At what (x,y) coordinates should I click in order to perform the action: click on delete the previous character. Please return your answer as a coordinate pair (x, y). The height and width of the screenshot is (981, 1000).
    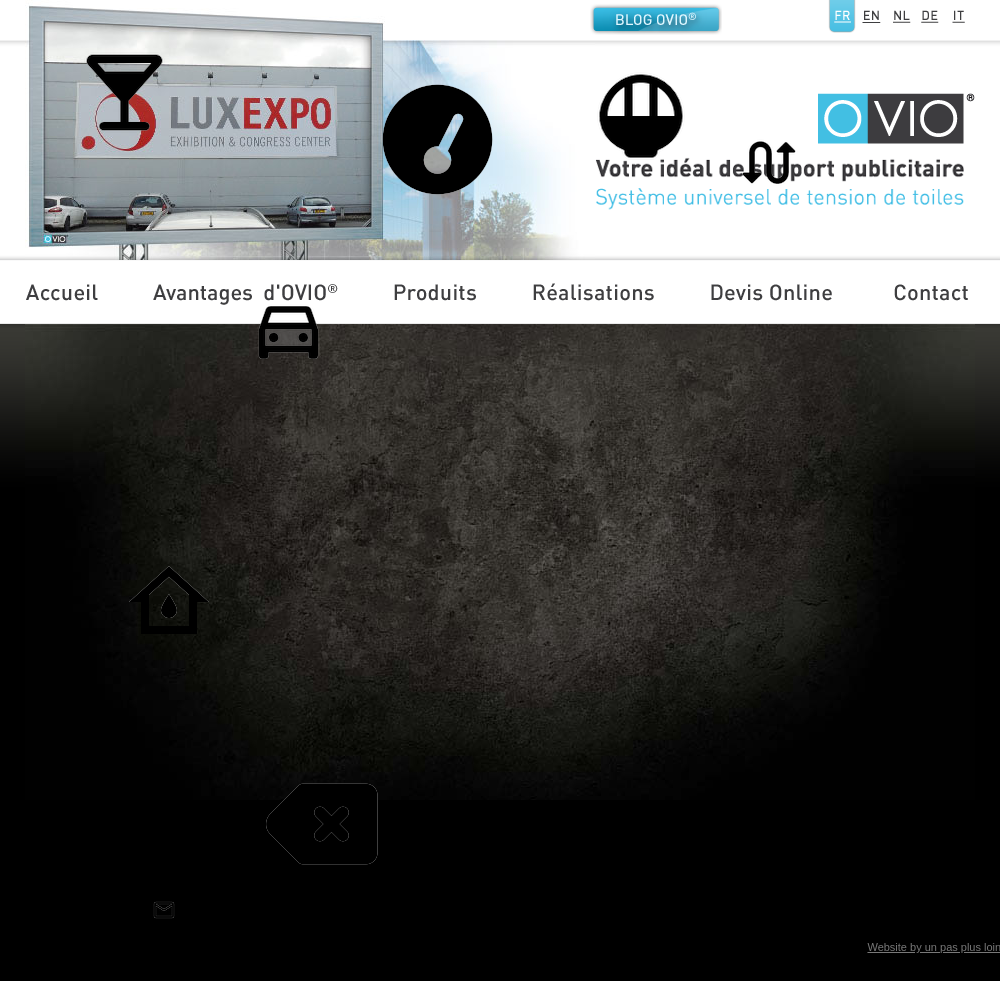
    Looking at the image, I should click on (320, 824).